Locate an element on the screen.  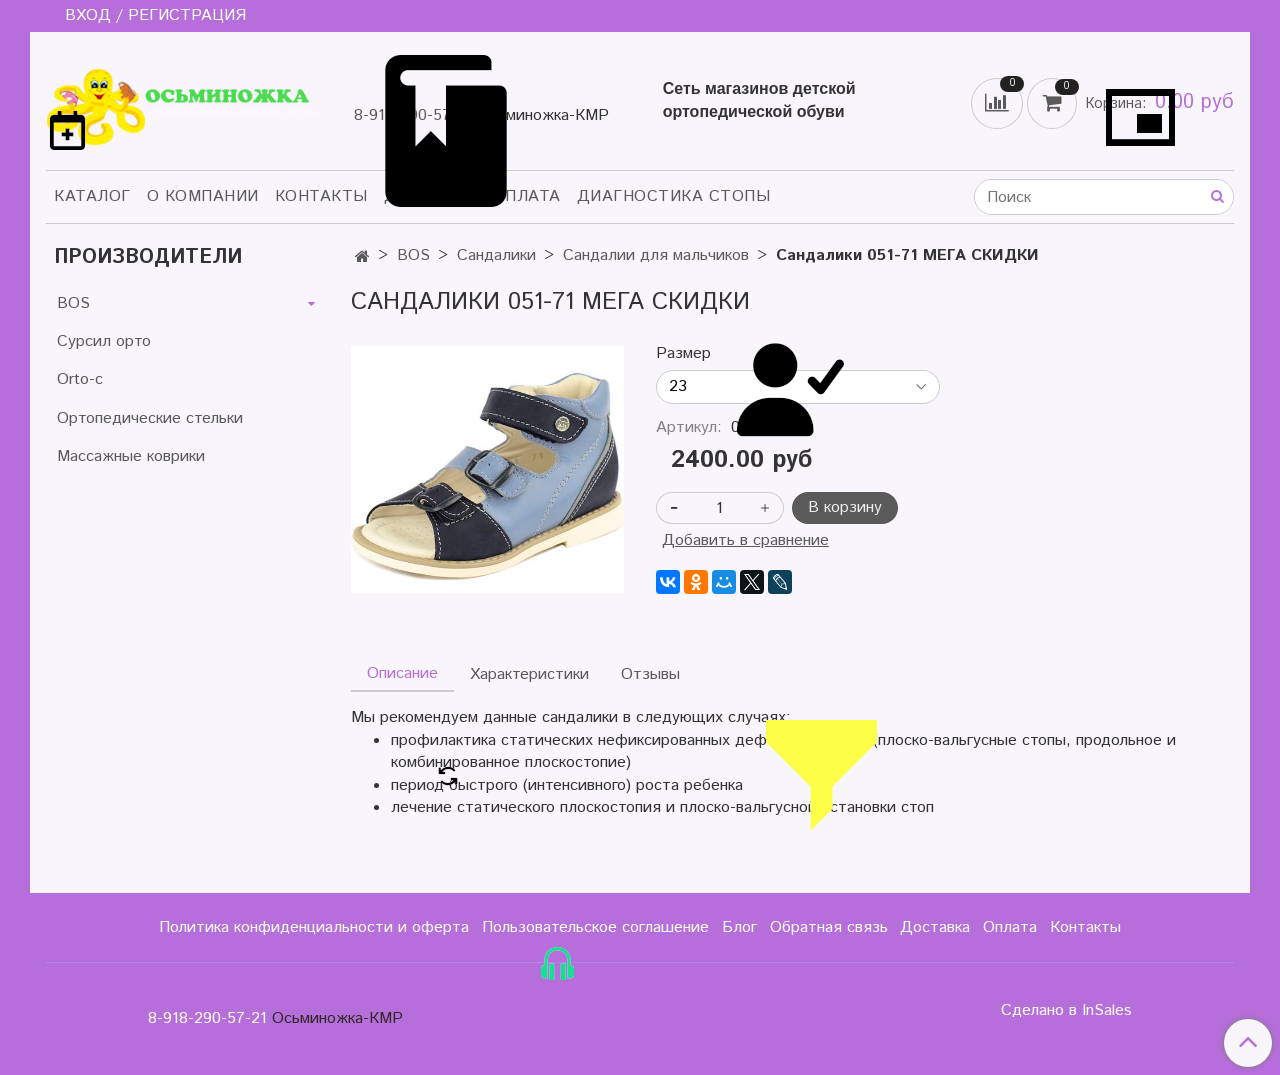
add a new calendar event is located at coordinates (67, 130).